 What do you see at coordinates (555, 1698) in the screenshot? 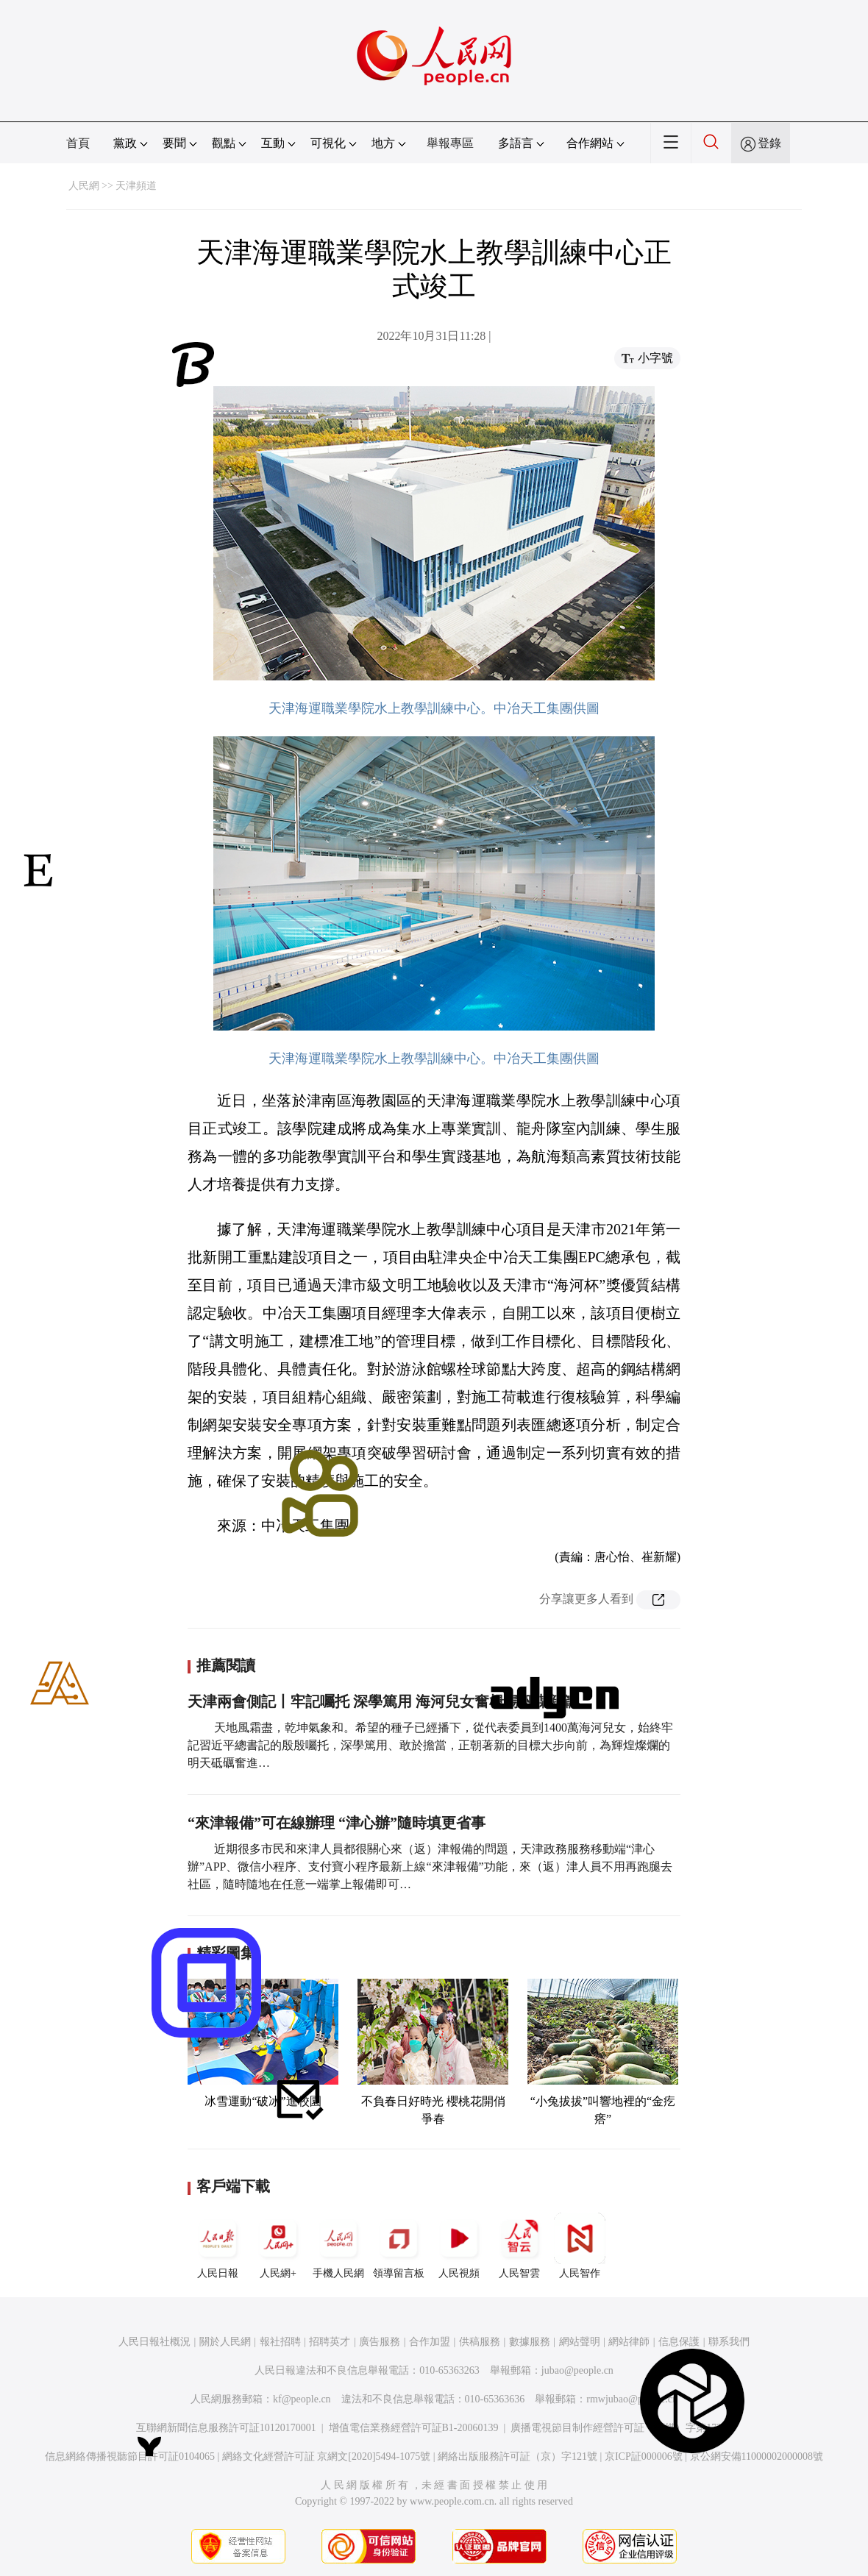
I see `adyen payment platform logo` at bounding box center [555, 1698].